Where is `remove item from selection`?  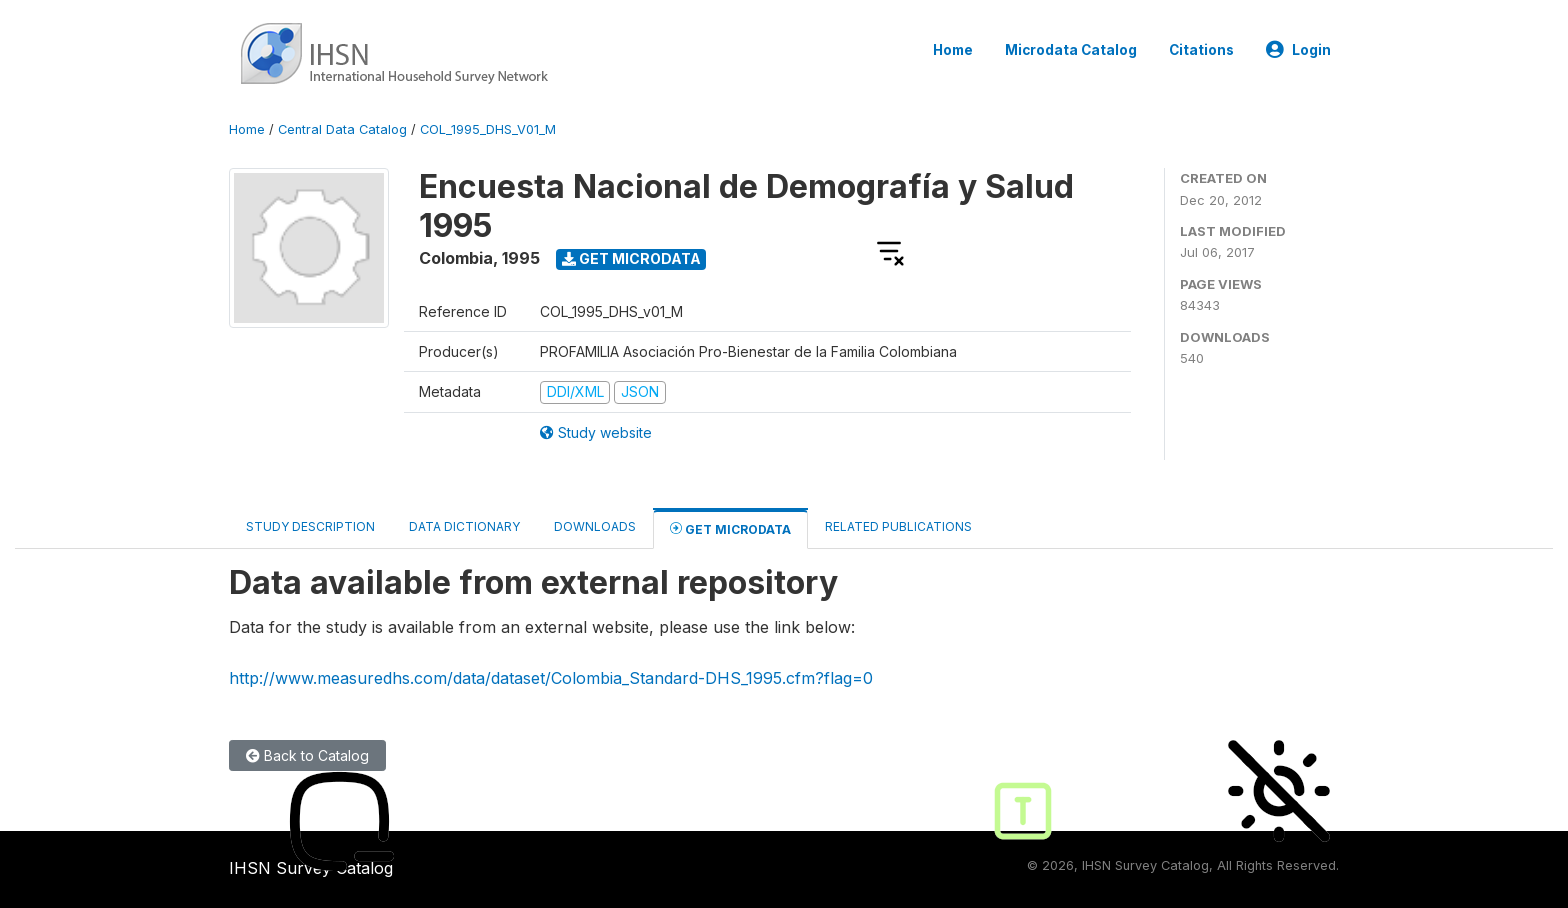
remove item from selection is located at coordinates (339, 821).